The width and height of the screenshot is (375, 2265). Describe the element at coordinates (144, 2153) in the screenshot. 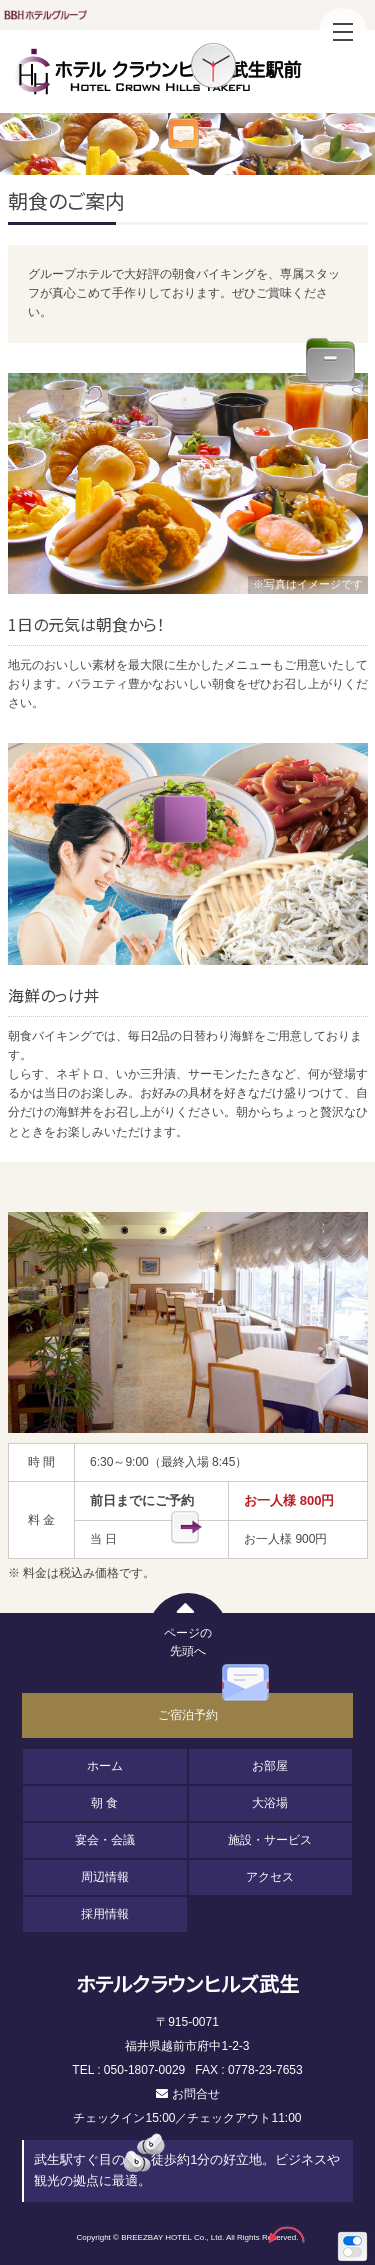

I see `connect beats wireless earbuds via bluetooth` at that location.